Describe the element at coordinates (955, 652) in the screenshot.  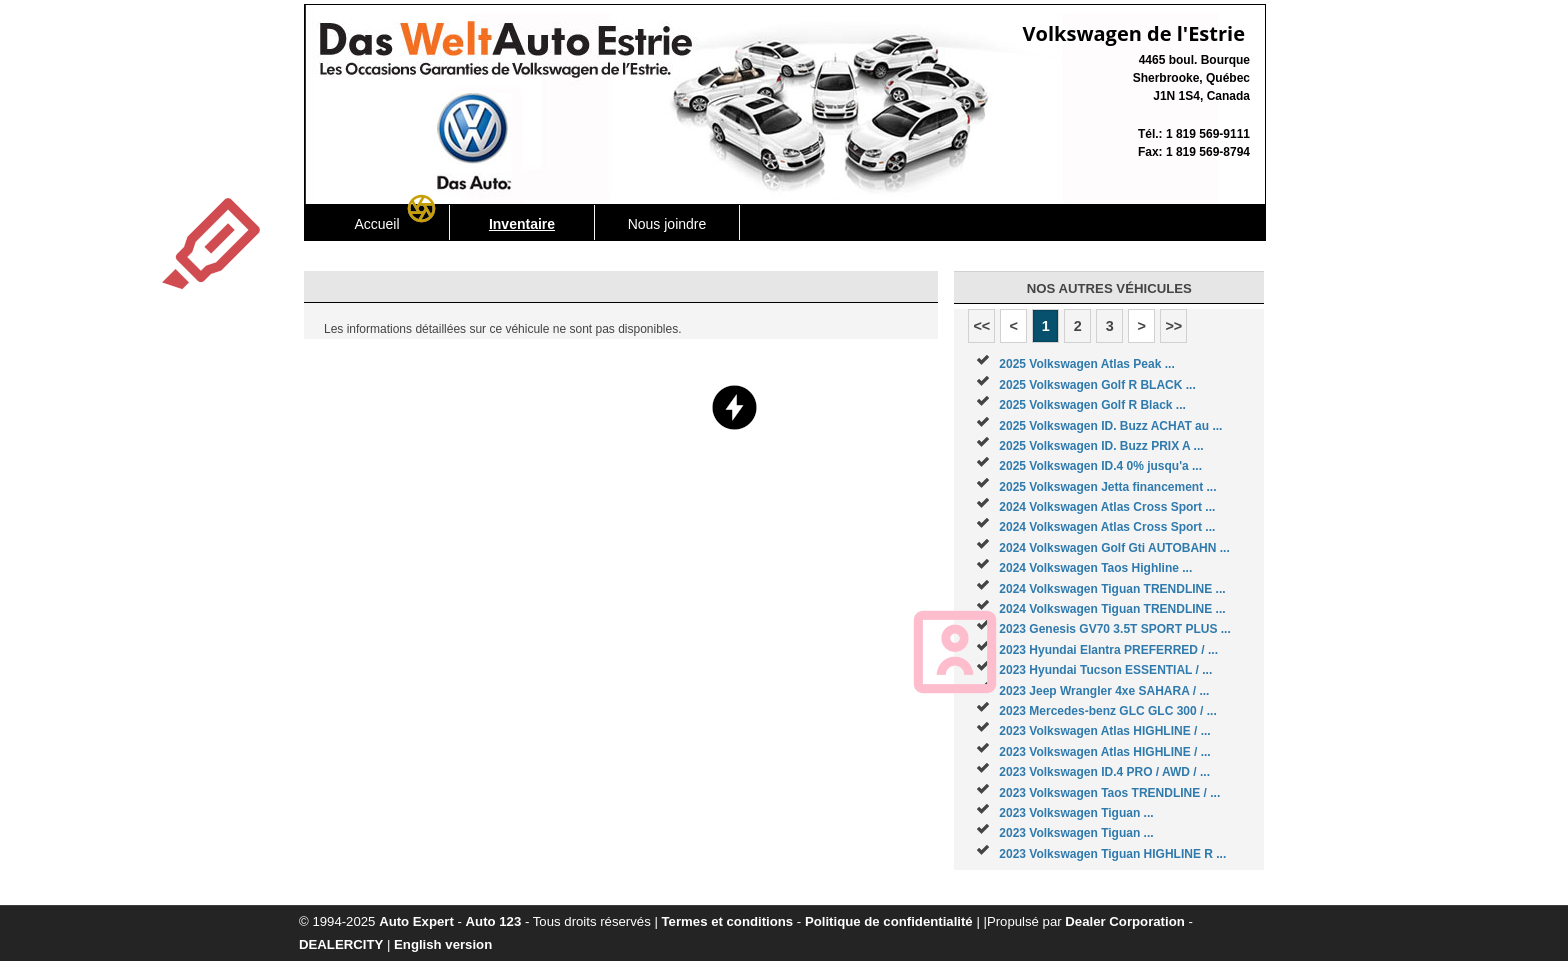
I see `view account profile` at that location.